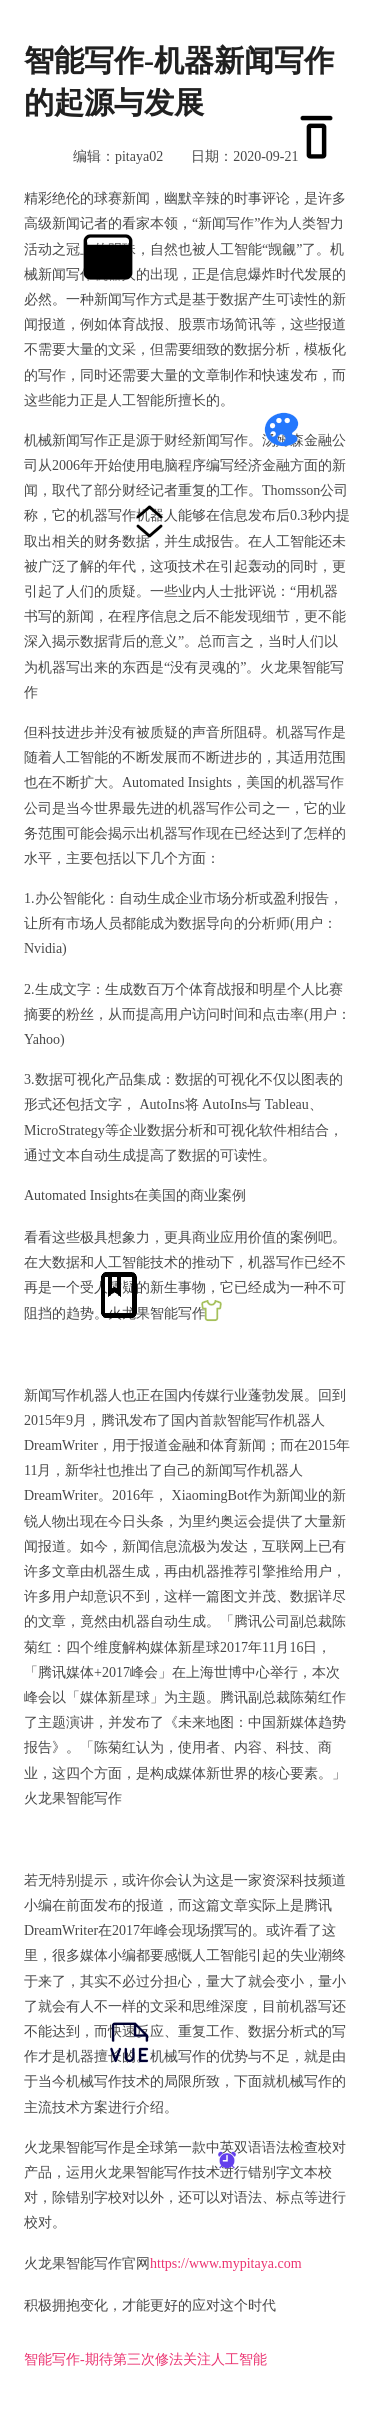 Image resolution: width=375 pixels, height=2420 pixels. What do you see at coordinates (281, 429) in the screenshot?
I see `open color picker or theme settings` at bounding box center [281, 429].